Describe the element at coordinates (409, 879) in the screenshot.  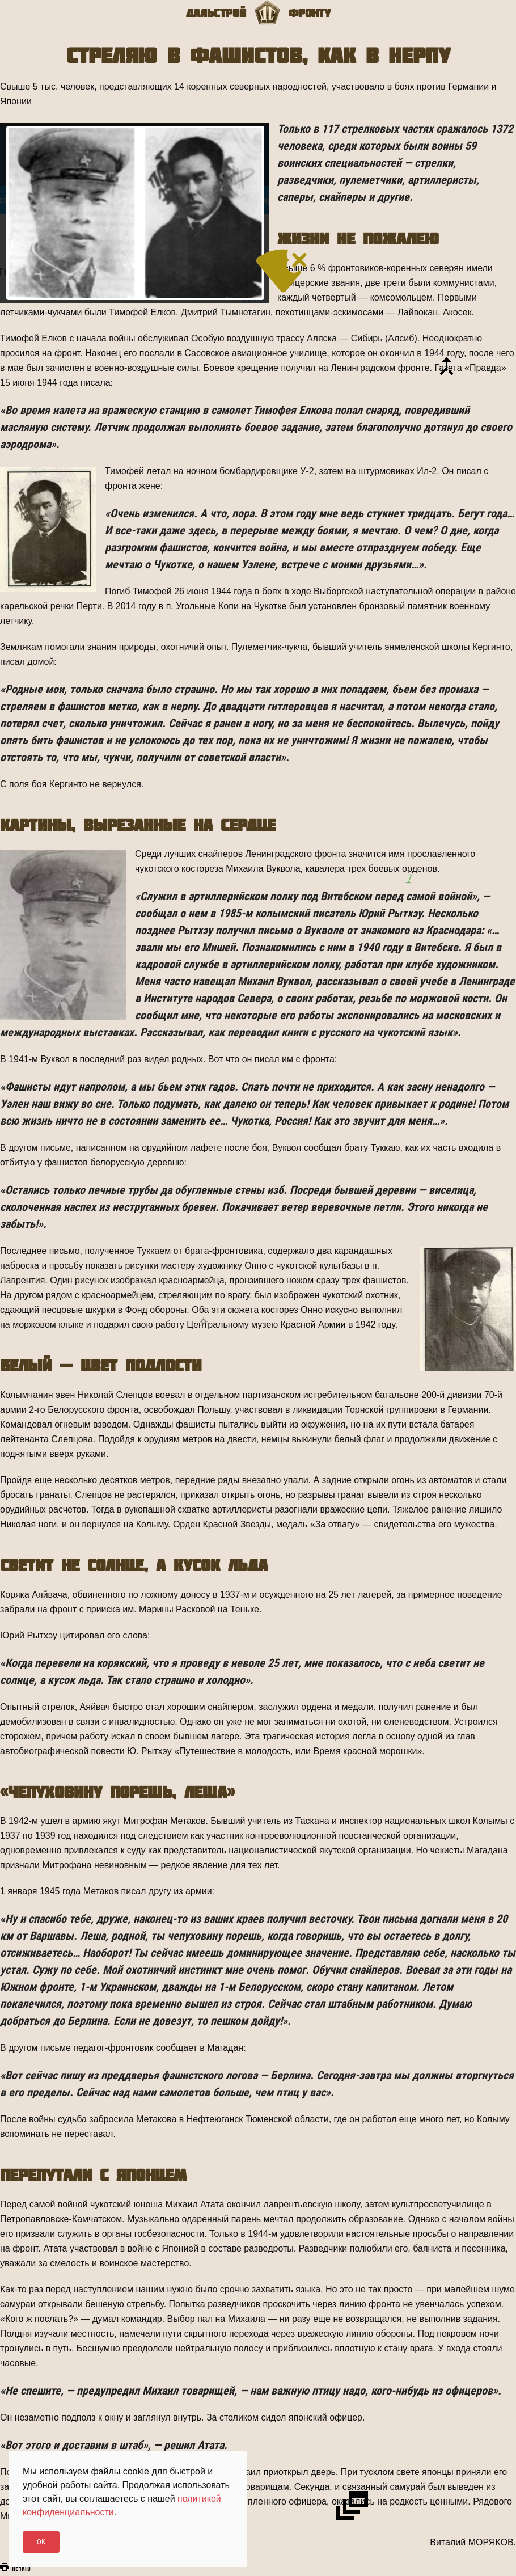
I see `apply italic formatting to selected text` at that location.